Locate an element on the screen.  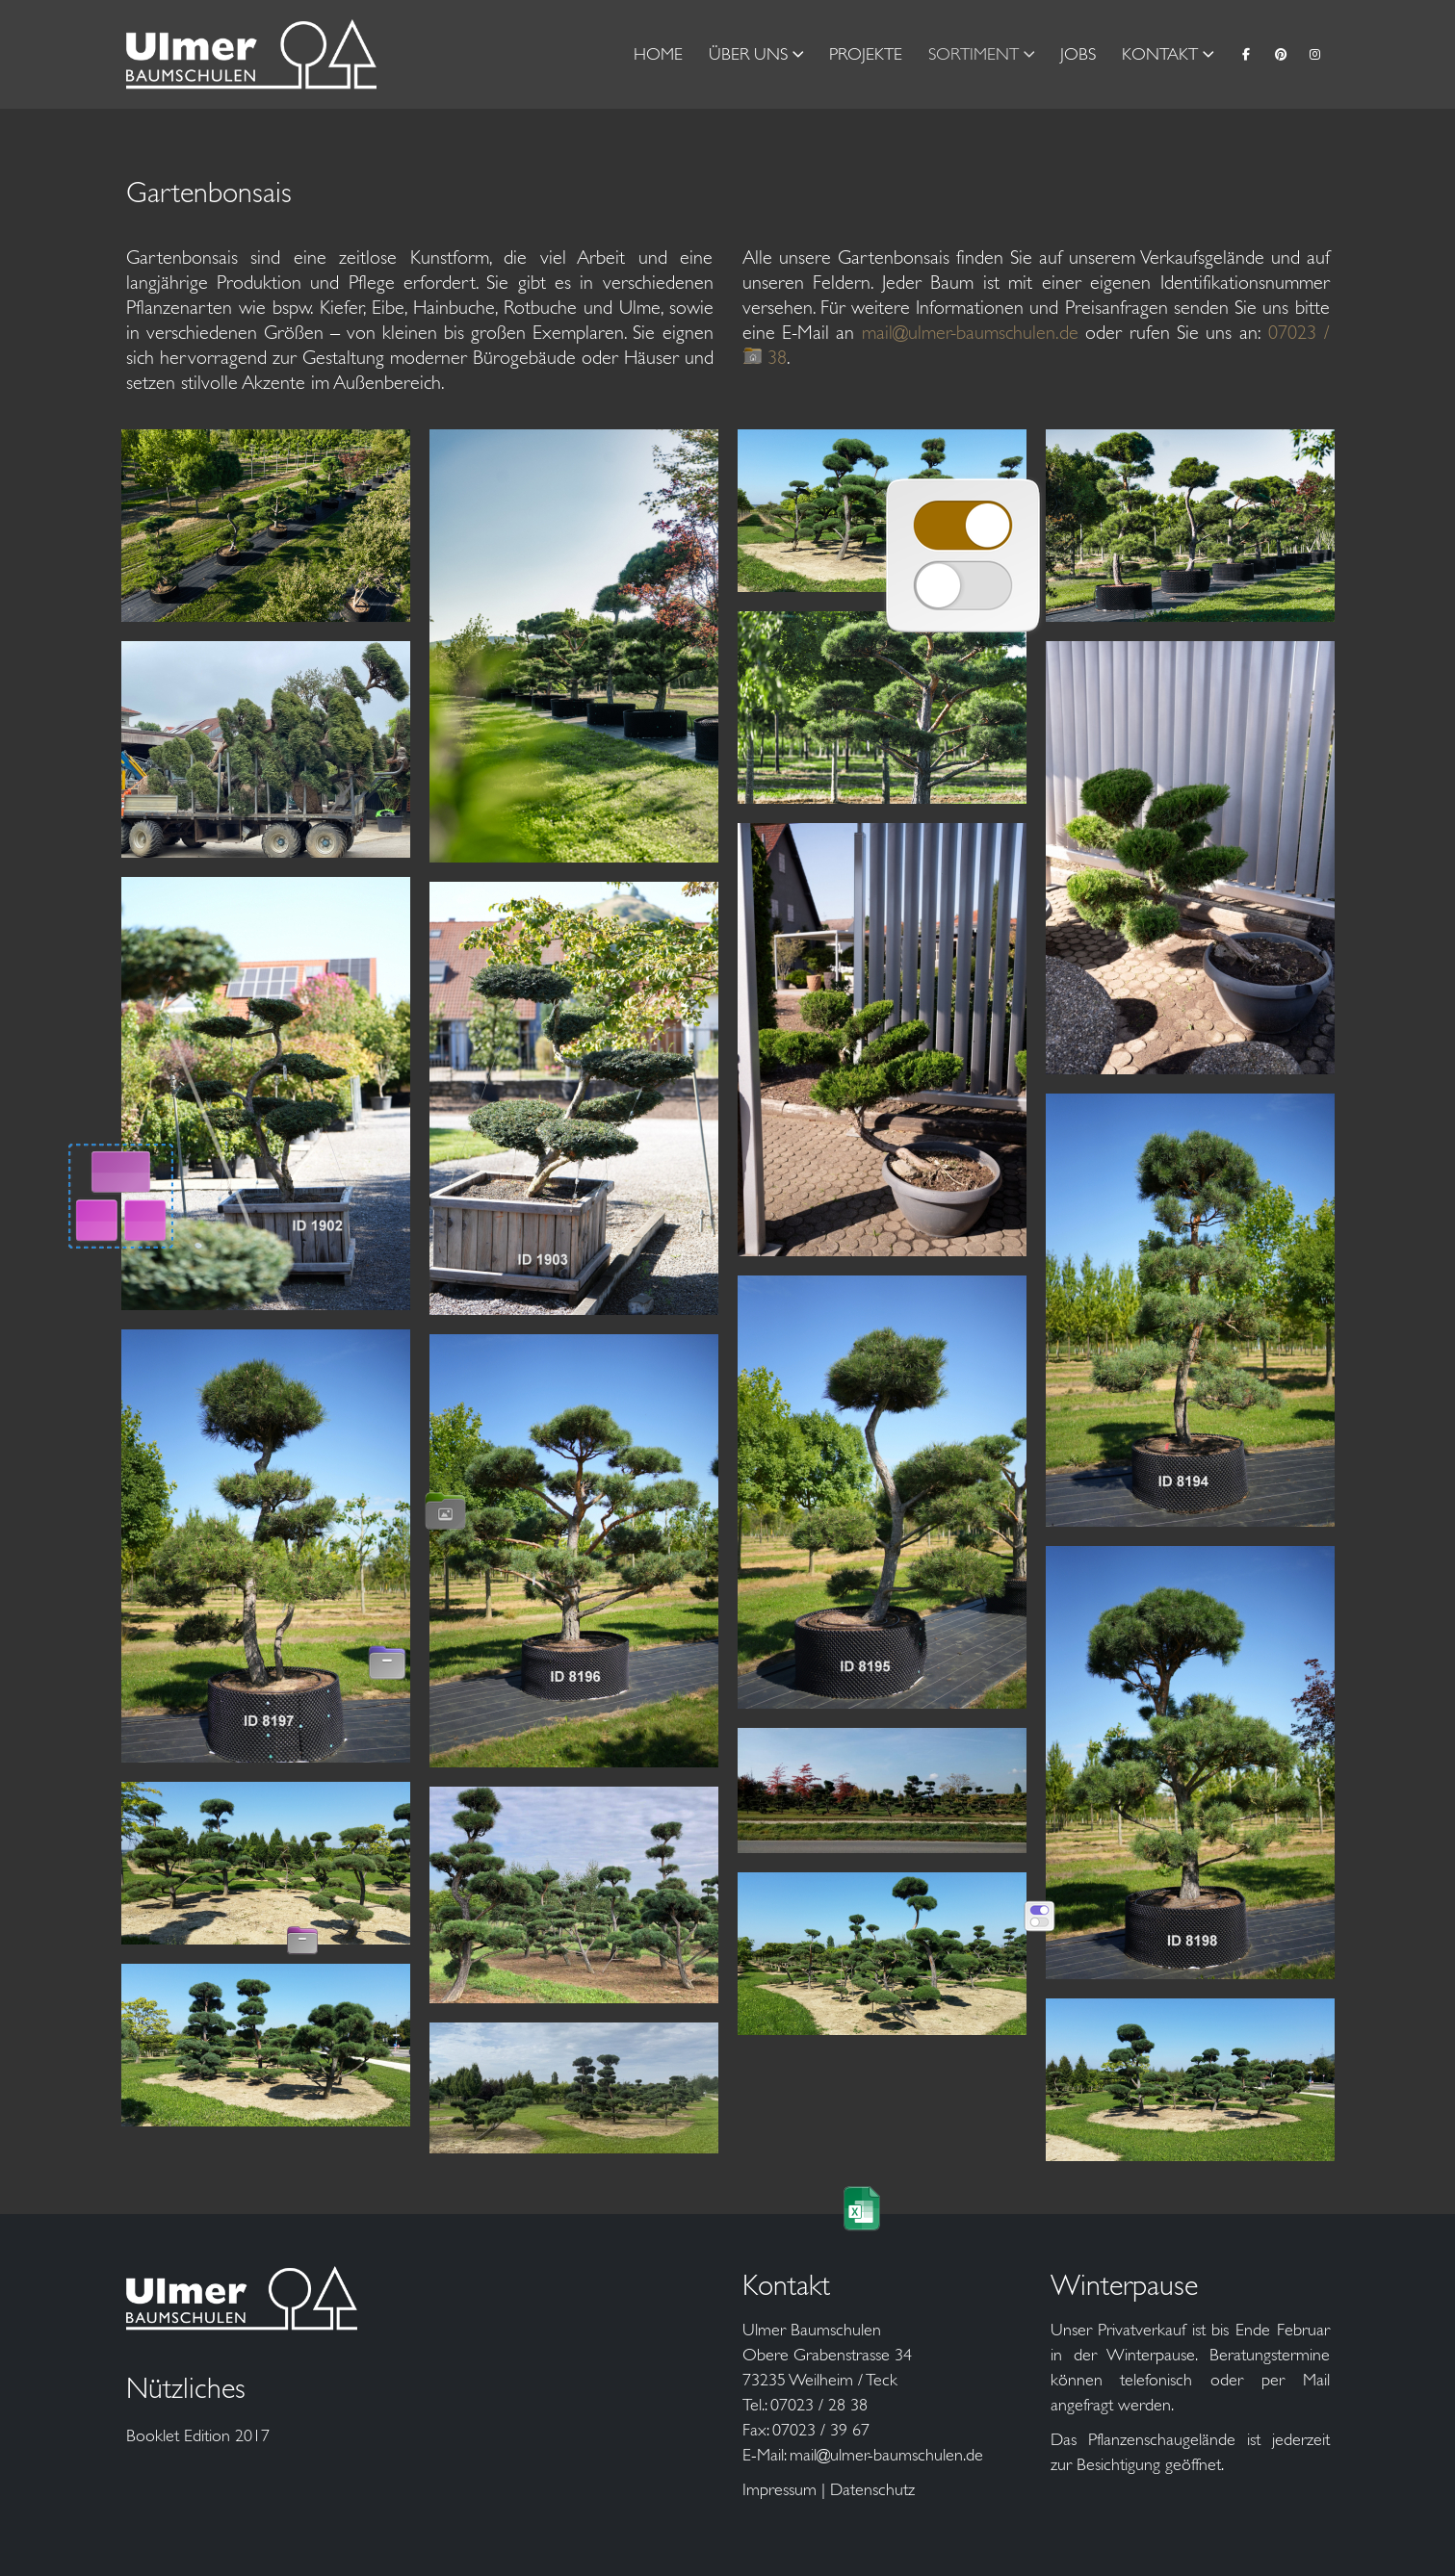
select all items in the current view is located at coordinates (120, 1196).